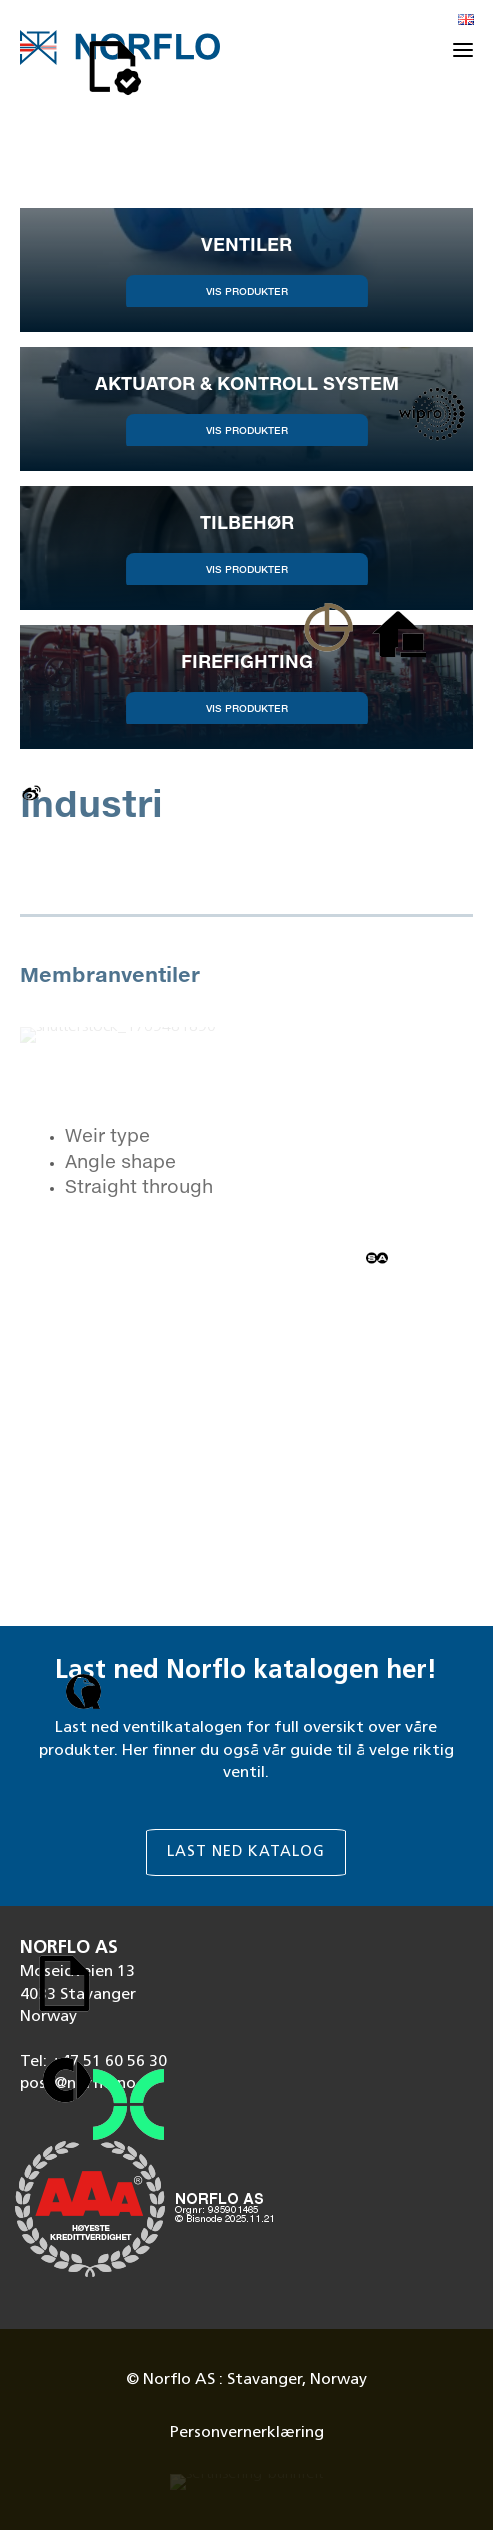 The image size is (493, 2530). Describe the element at coordinates (67, 2080) in the screenshot. I see `smart brand logo` at that location.